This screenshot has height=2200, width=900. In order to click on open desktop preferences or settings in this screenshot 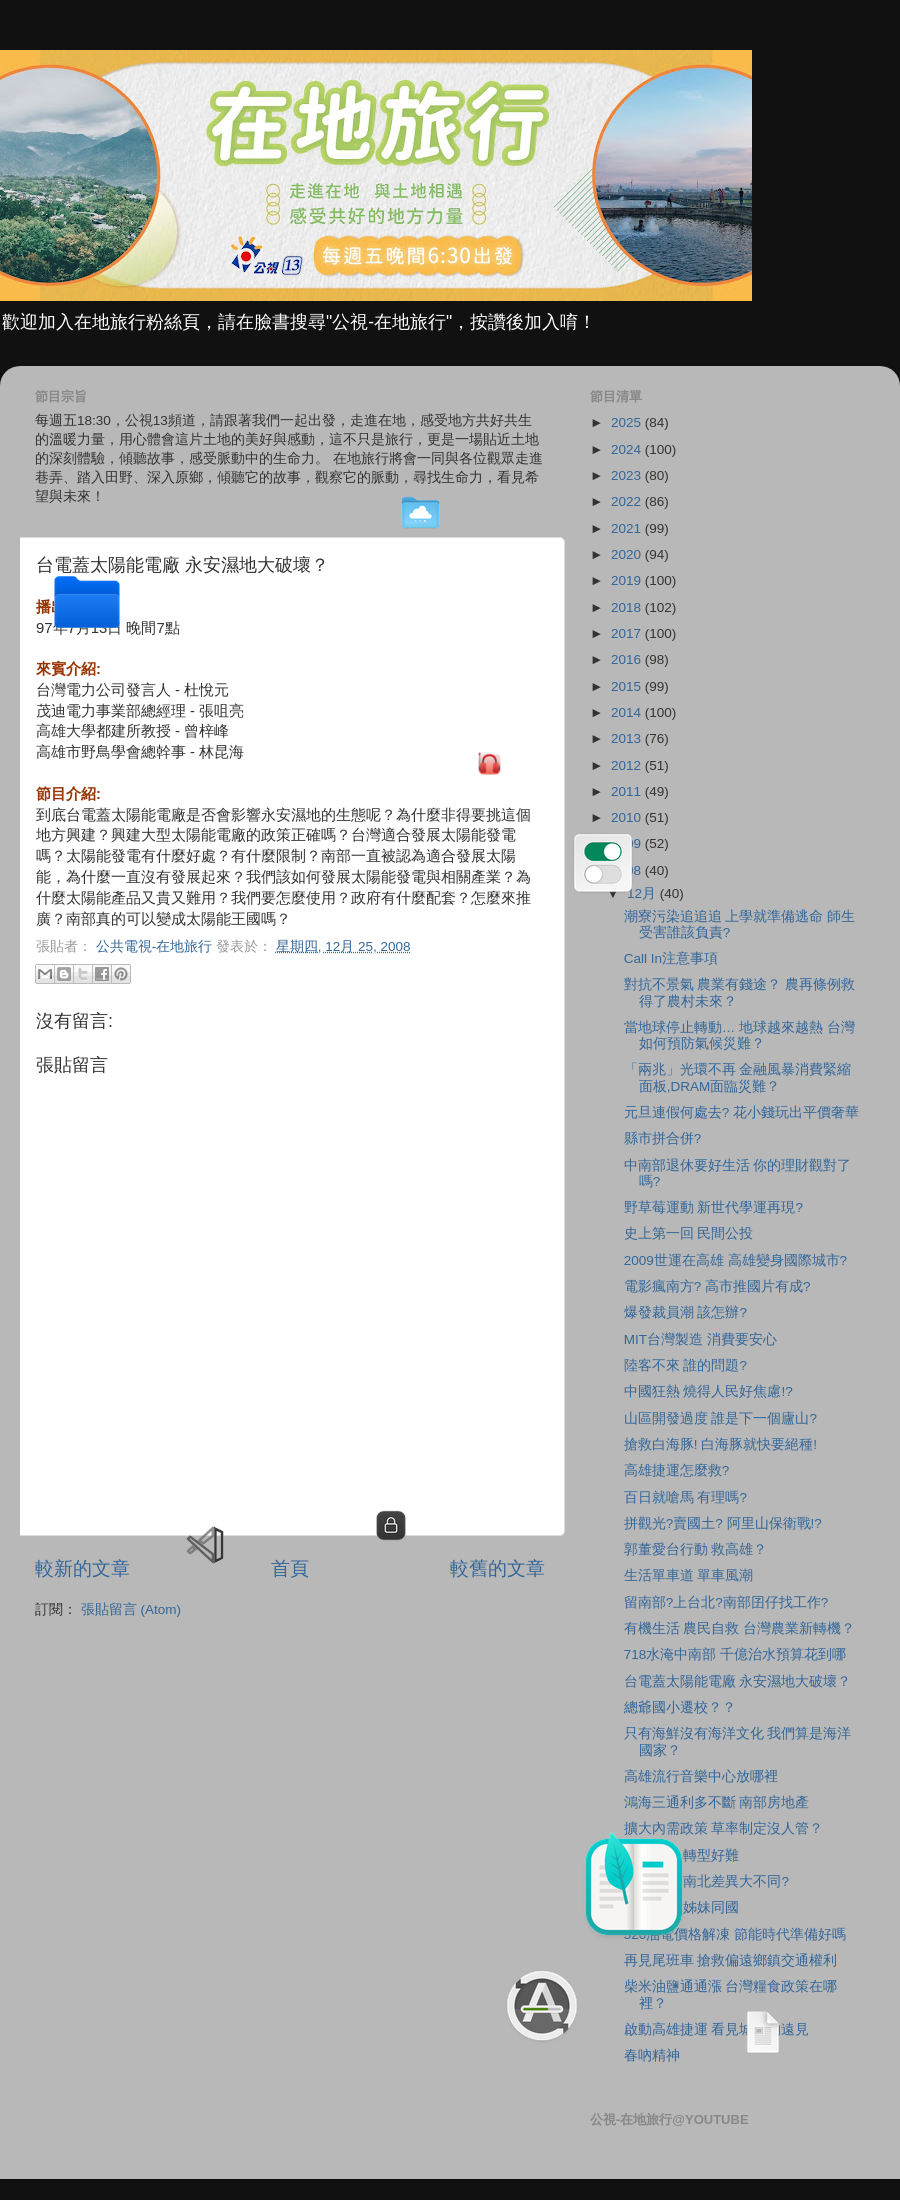, I will do `click(603, 863)`.